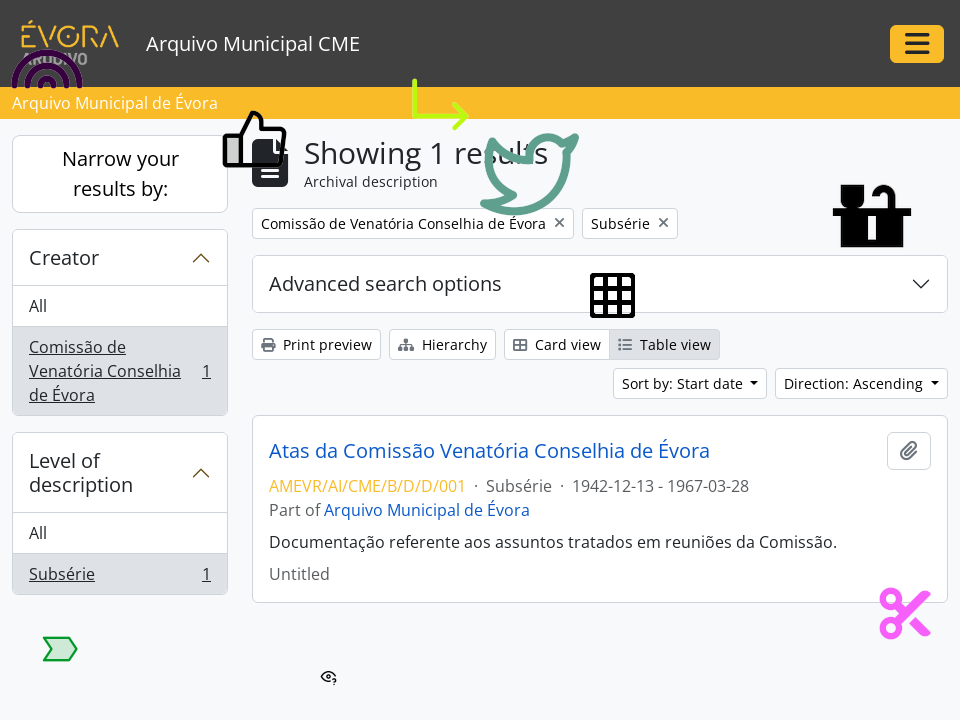  I want to click on like or approve content, so click(254, 142).